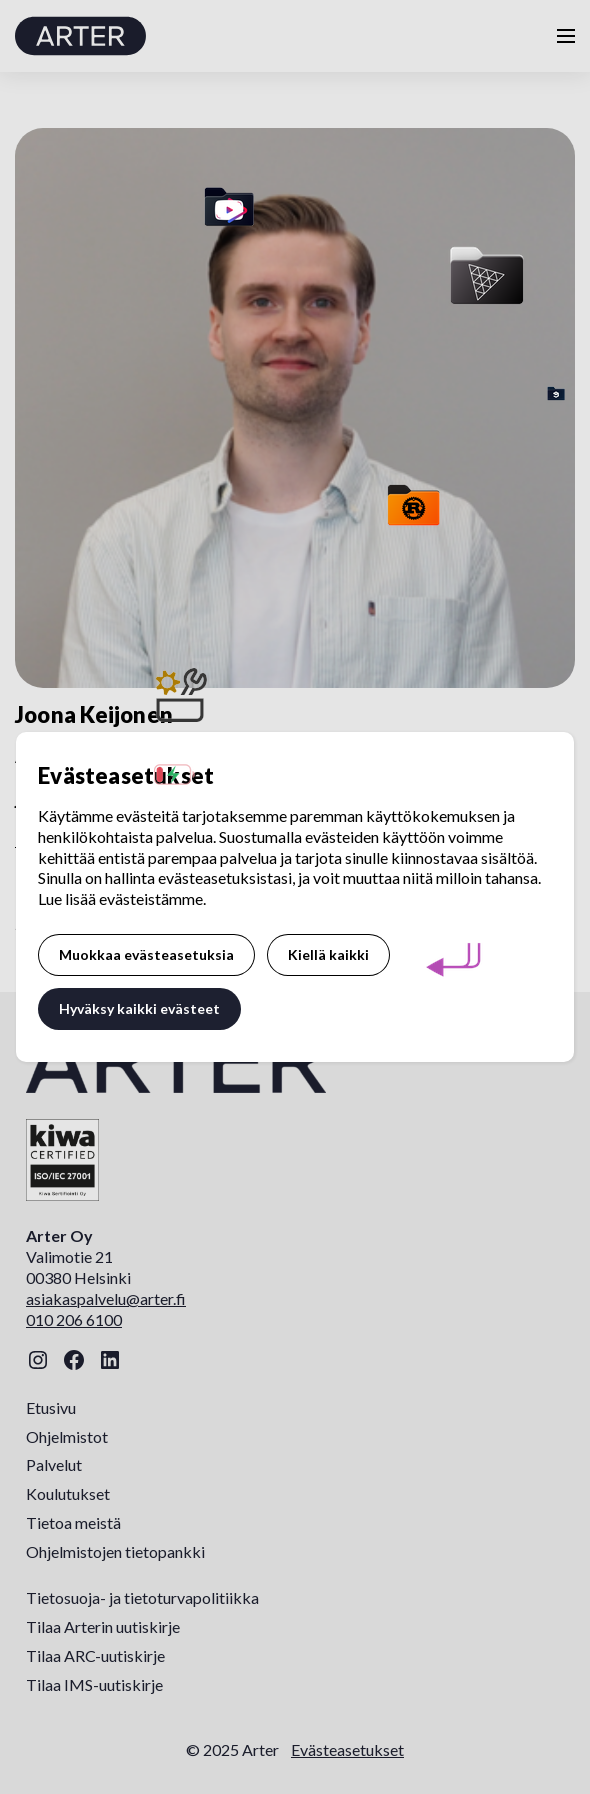  Describe the element at coordinates (229, 208) in the screenshot. I see `open folder containing youtube vanced files` at that location.